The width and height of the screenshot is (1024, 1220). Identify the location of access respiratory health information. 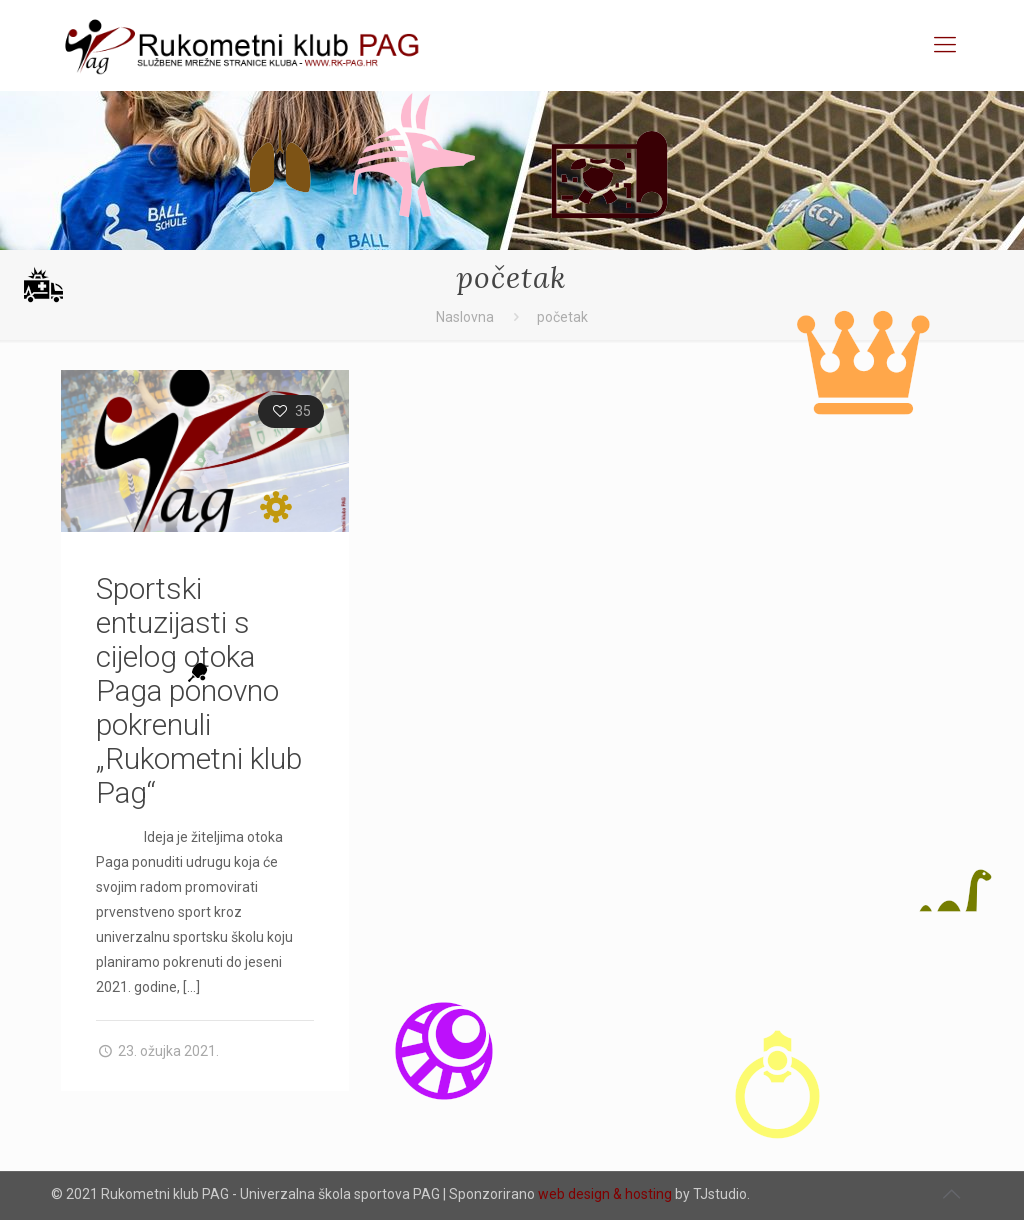
(280, 162).